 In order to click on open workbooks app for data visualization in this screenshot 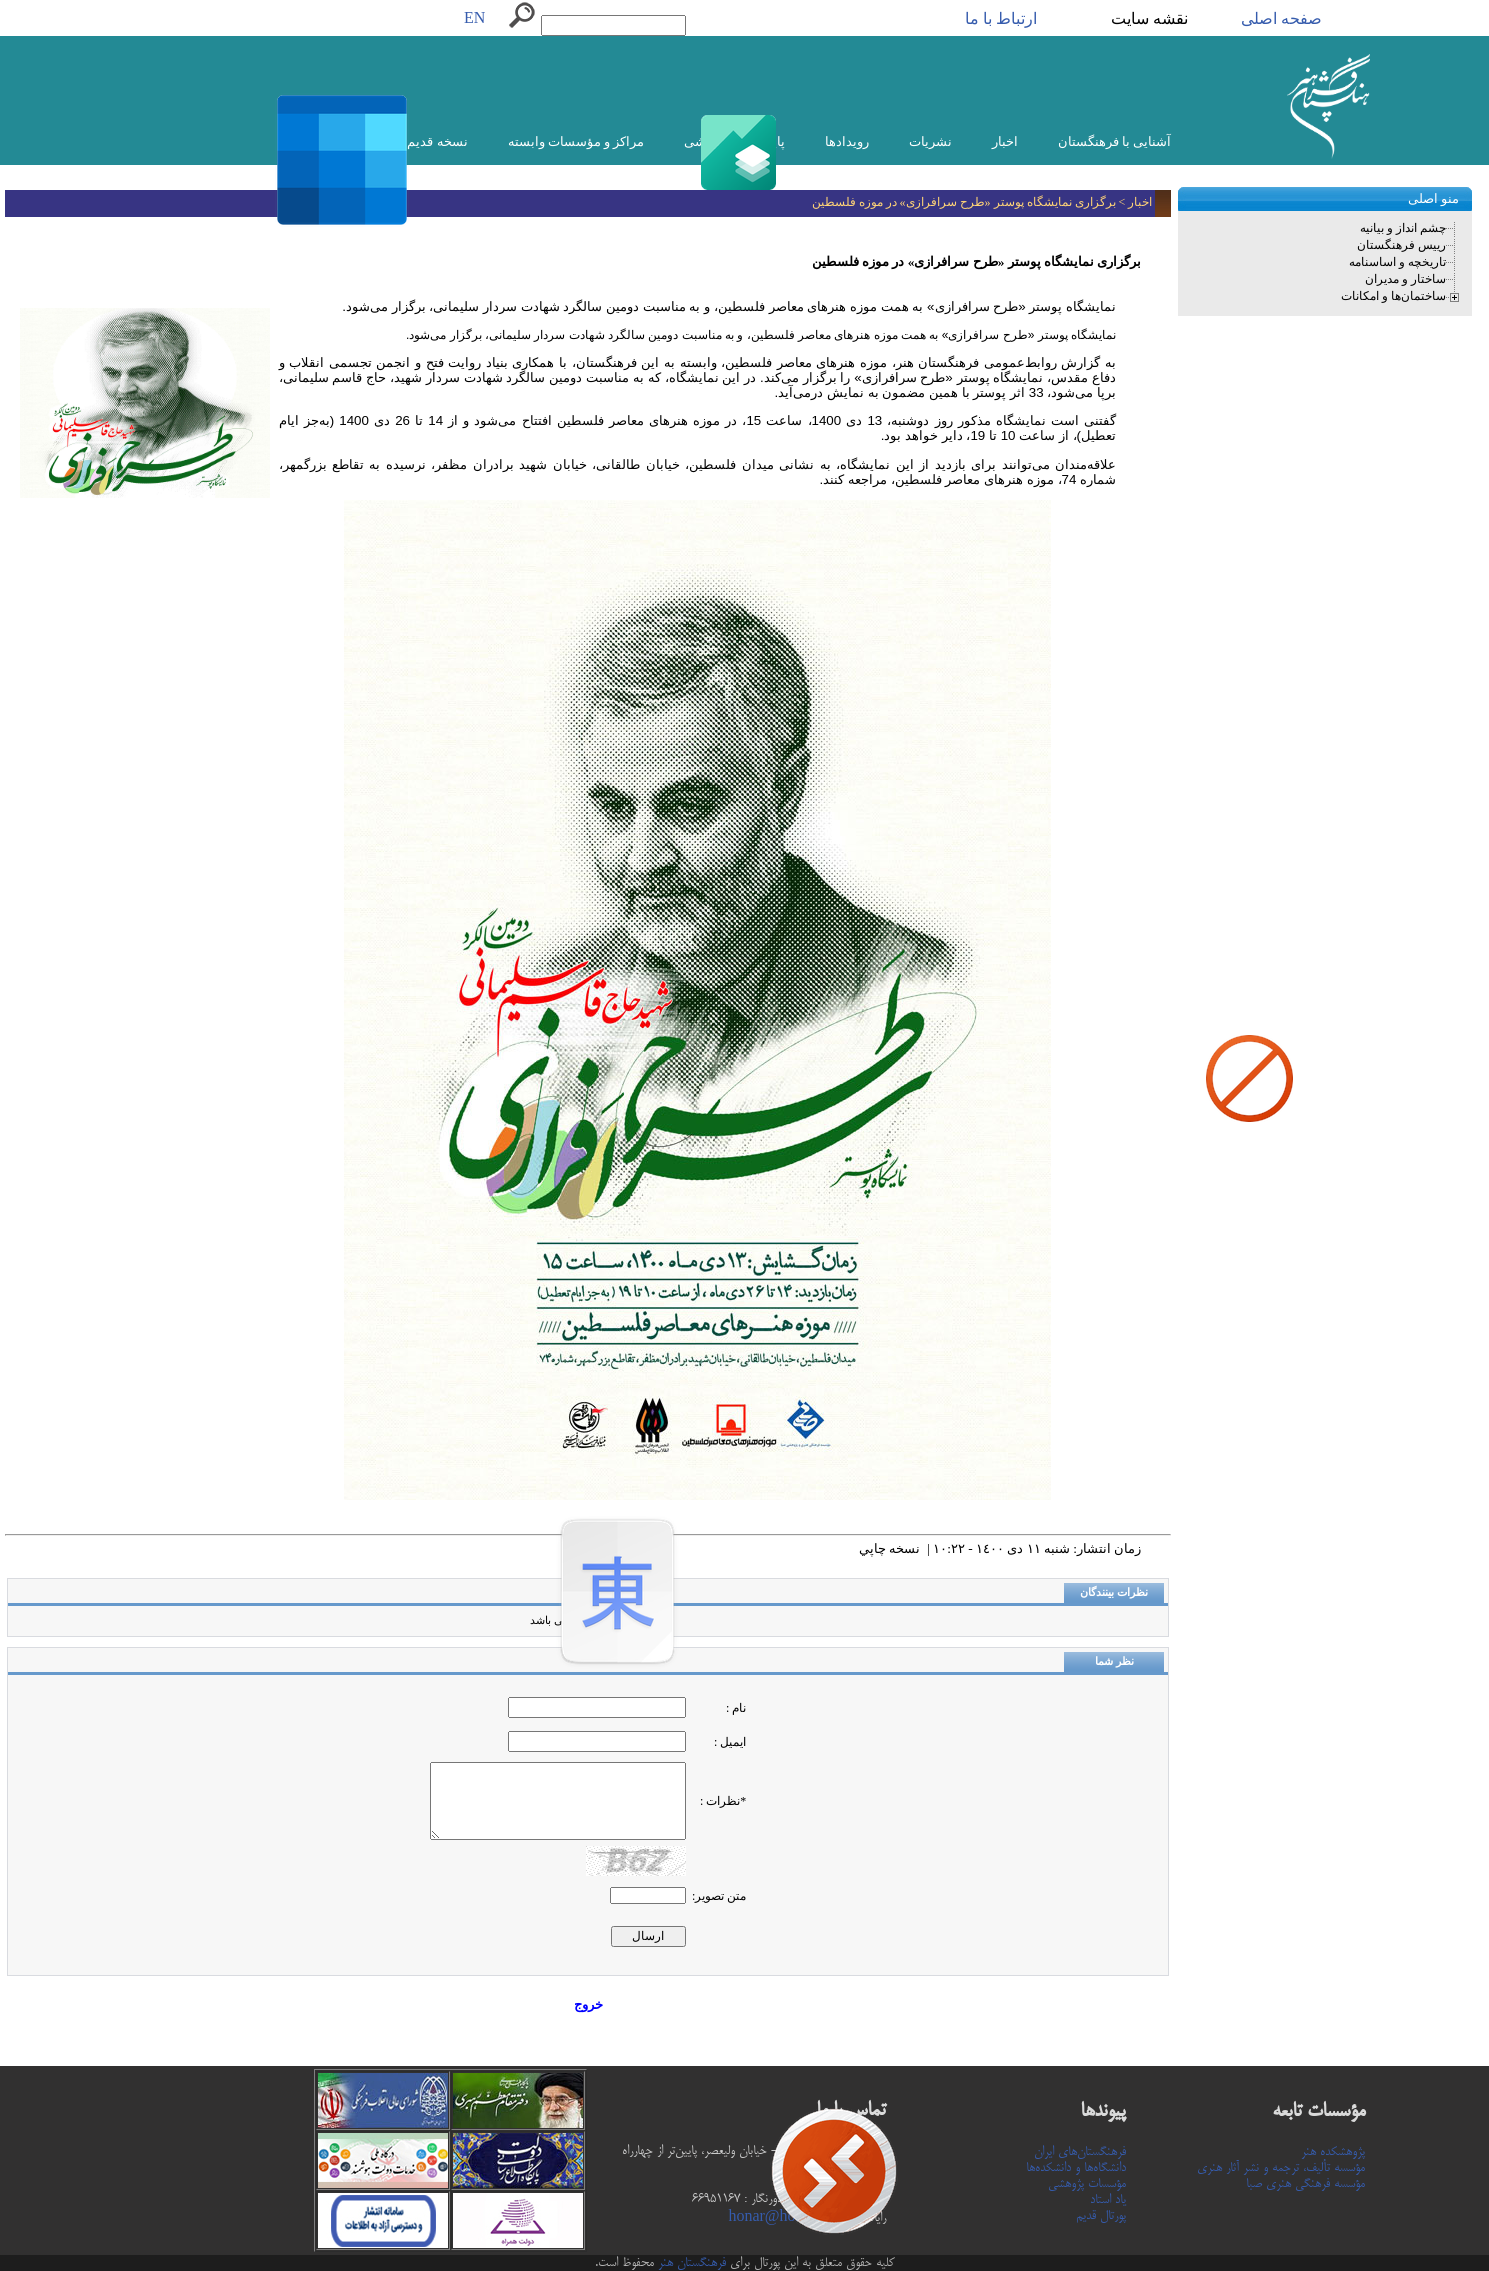, I will do `click(738, 152)`.